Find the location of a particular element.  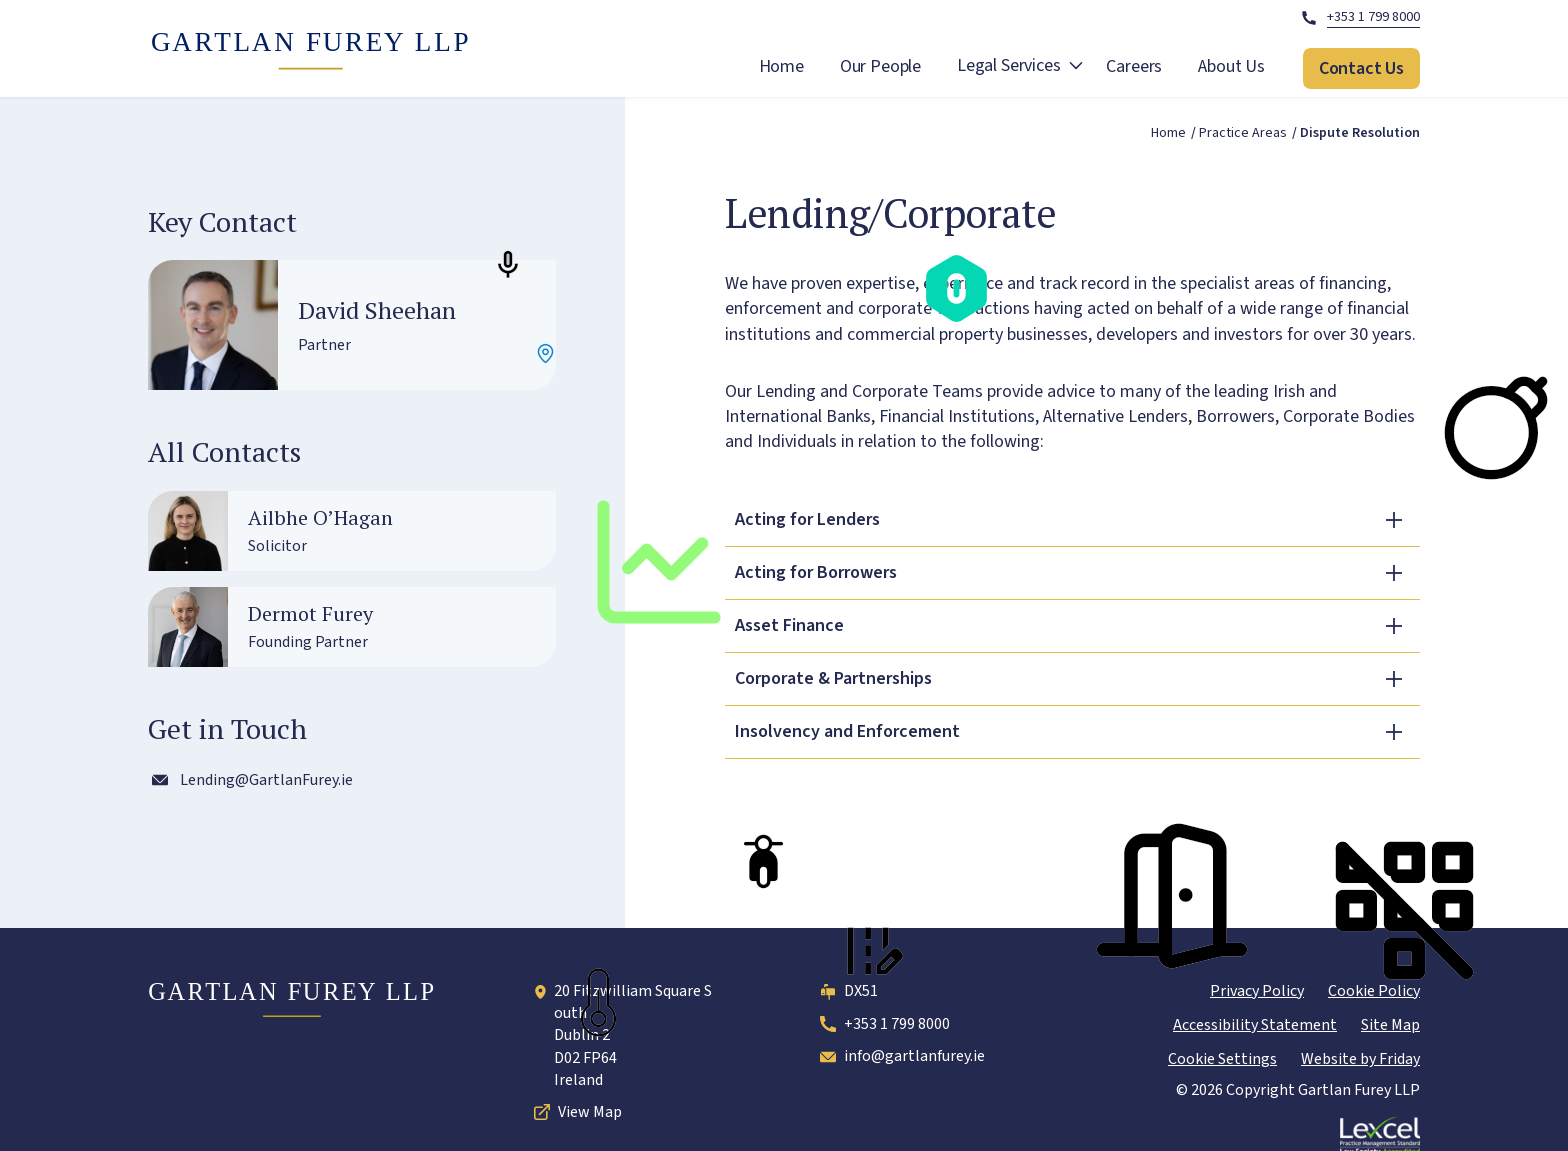

dialpad is currently disabled is located at coordinates (1404, 910).